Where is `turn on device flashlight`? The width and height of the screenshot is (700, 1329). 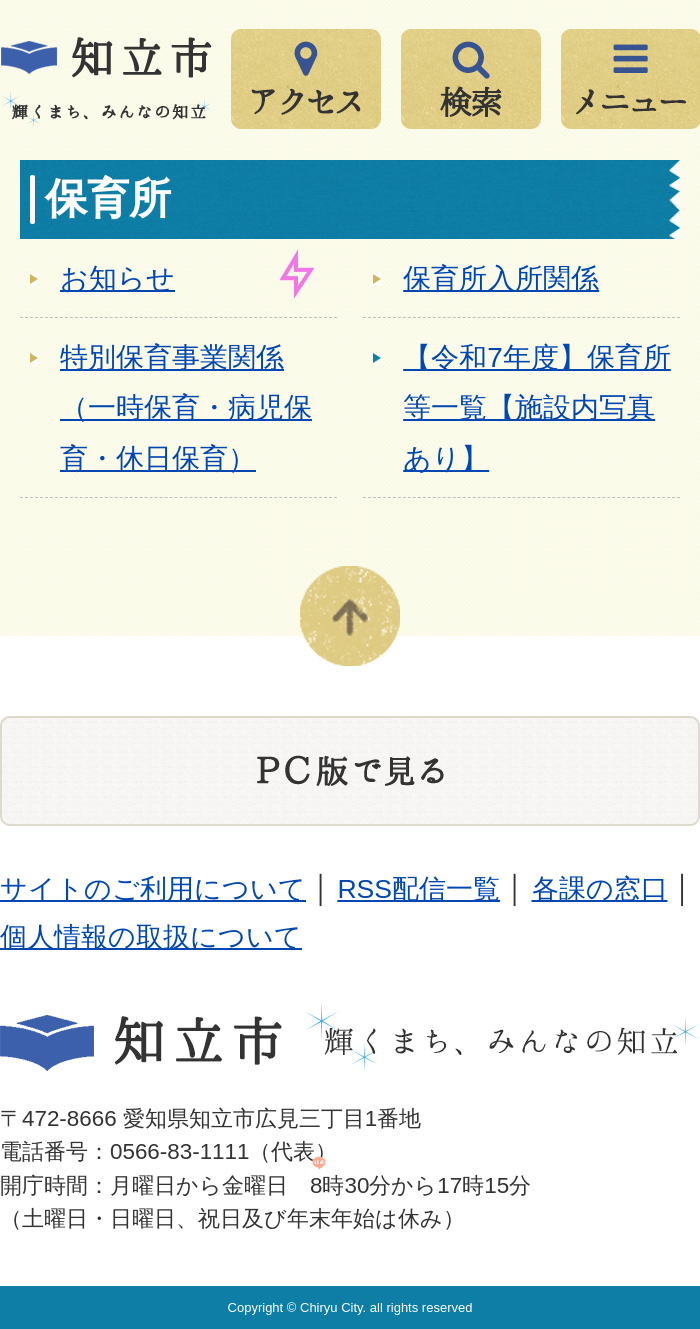 turn on device flashlight is located at coordinates (296, 274).